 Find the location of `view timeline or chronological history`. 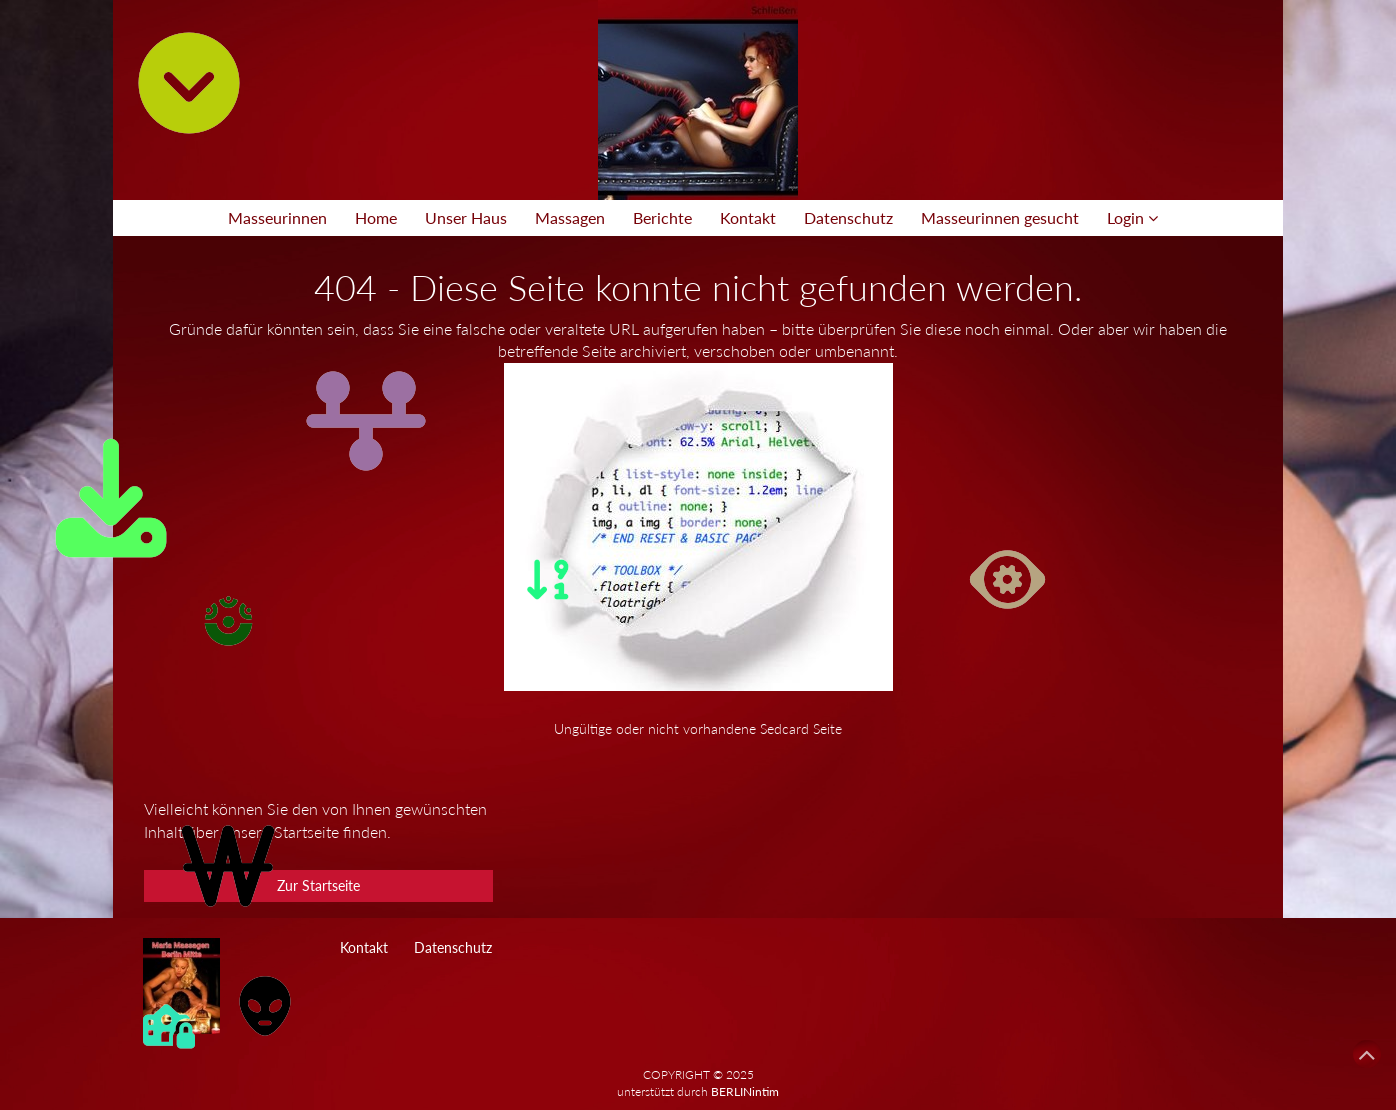

view timeline or chronological history is located at coordinates (366, 421).